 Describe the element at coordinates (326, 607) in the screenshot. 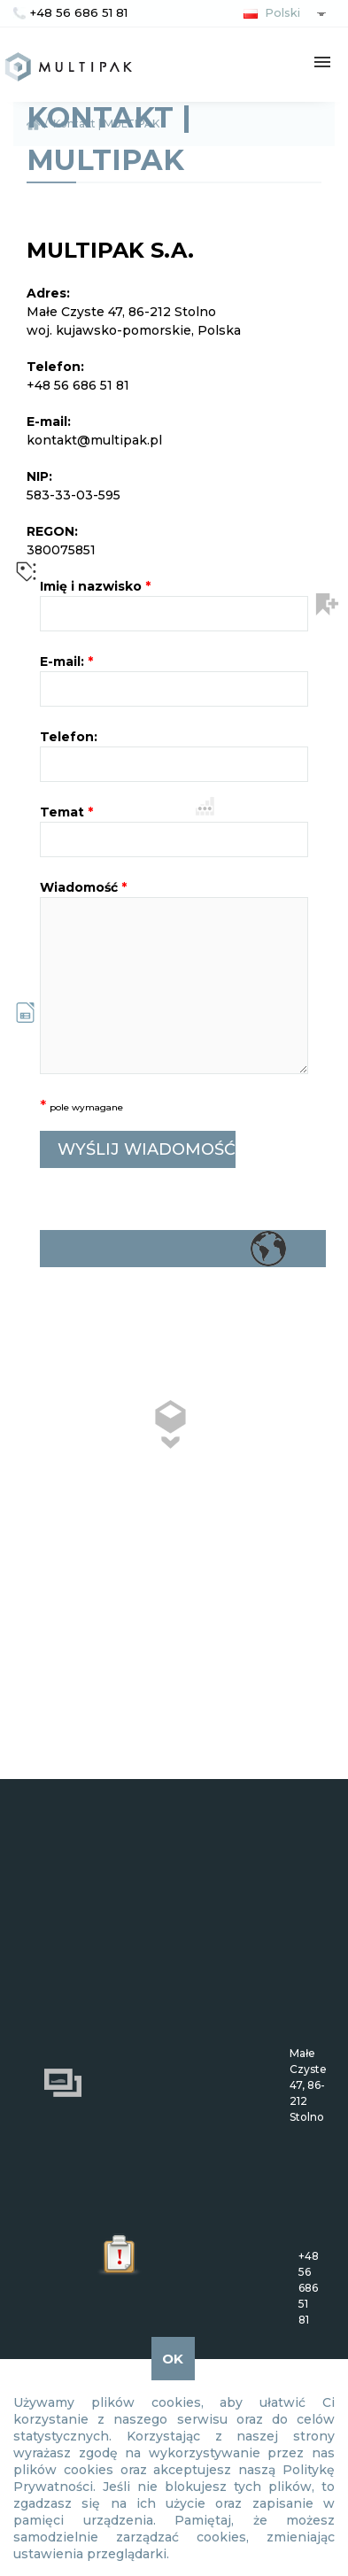

I see `add a new bookmark` at that location.